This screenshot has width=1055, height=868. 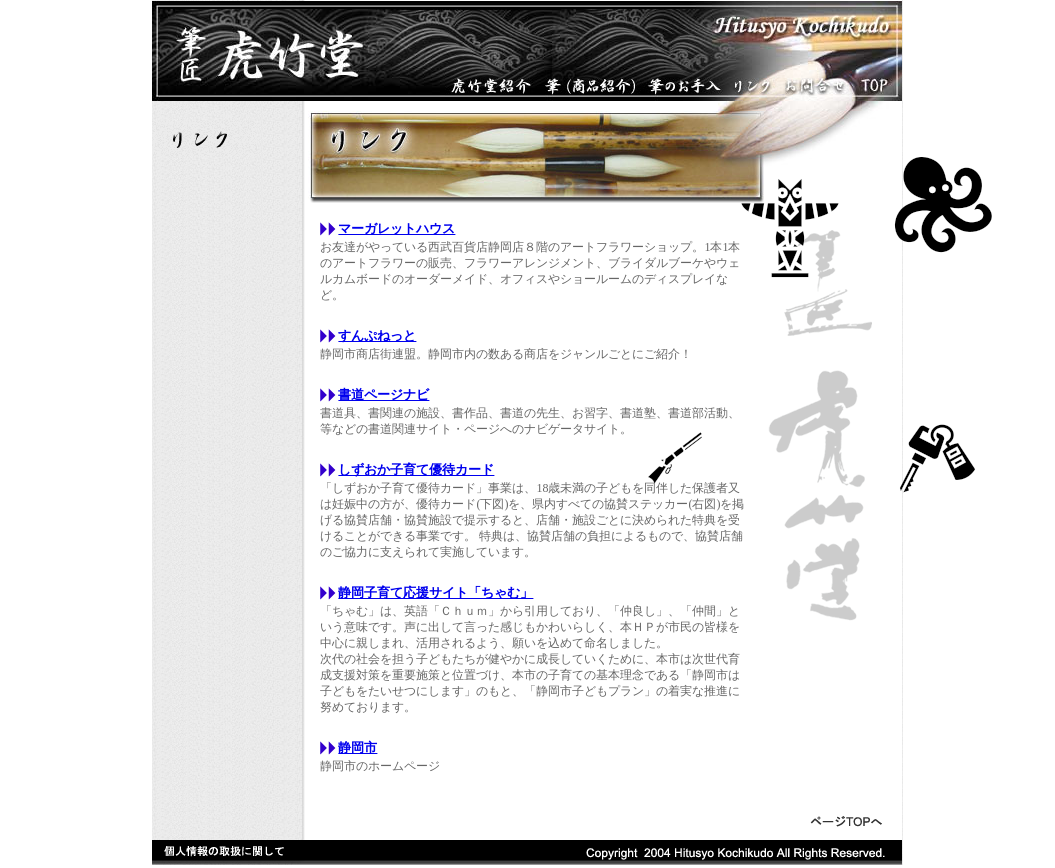 What do you see at coordinates (943, 204) in the screenshot?
I see `indicates an aquatic or ocean-themed game element` at bounding box center [943, 204].